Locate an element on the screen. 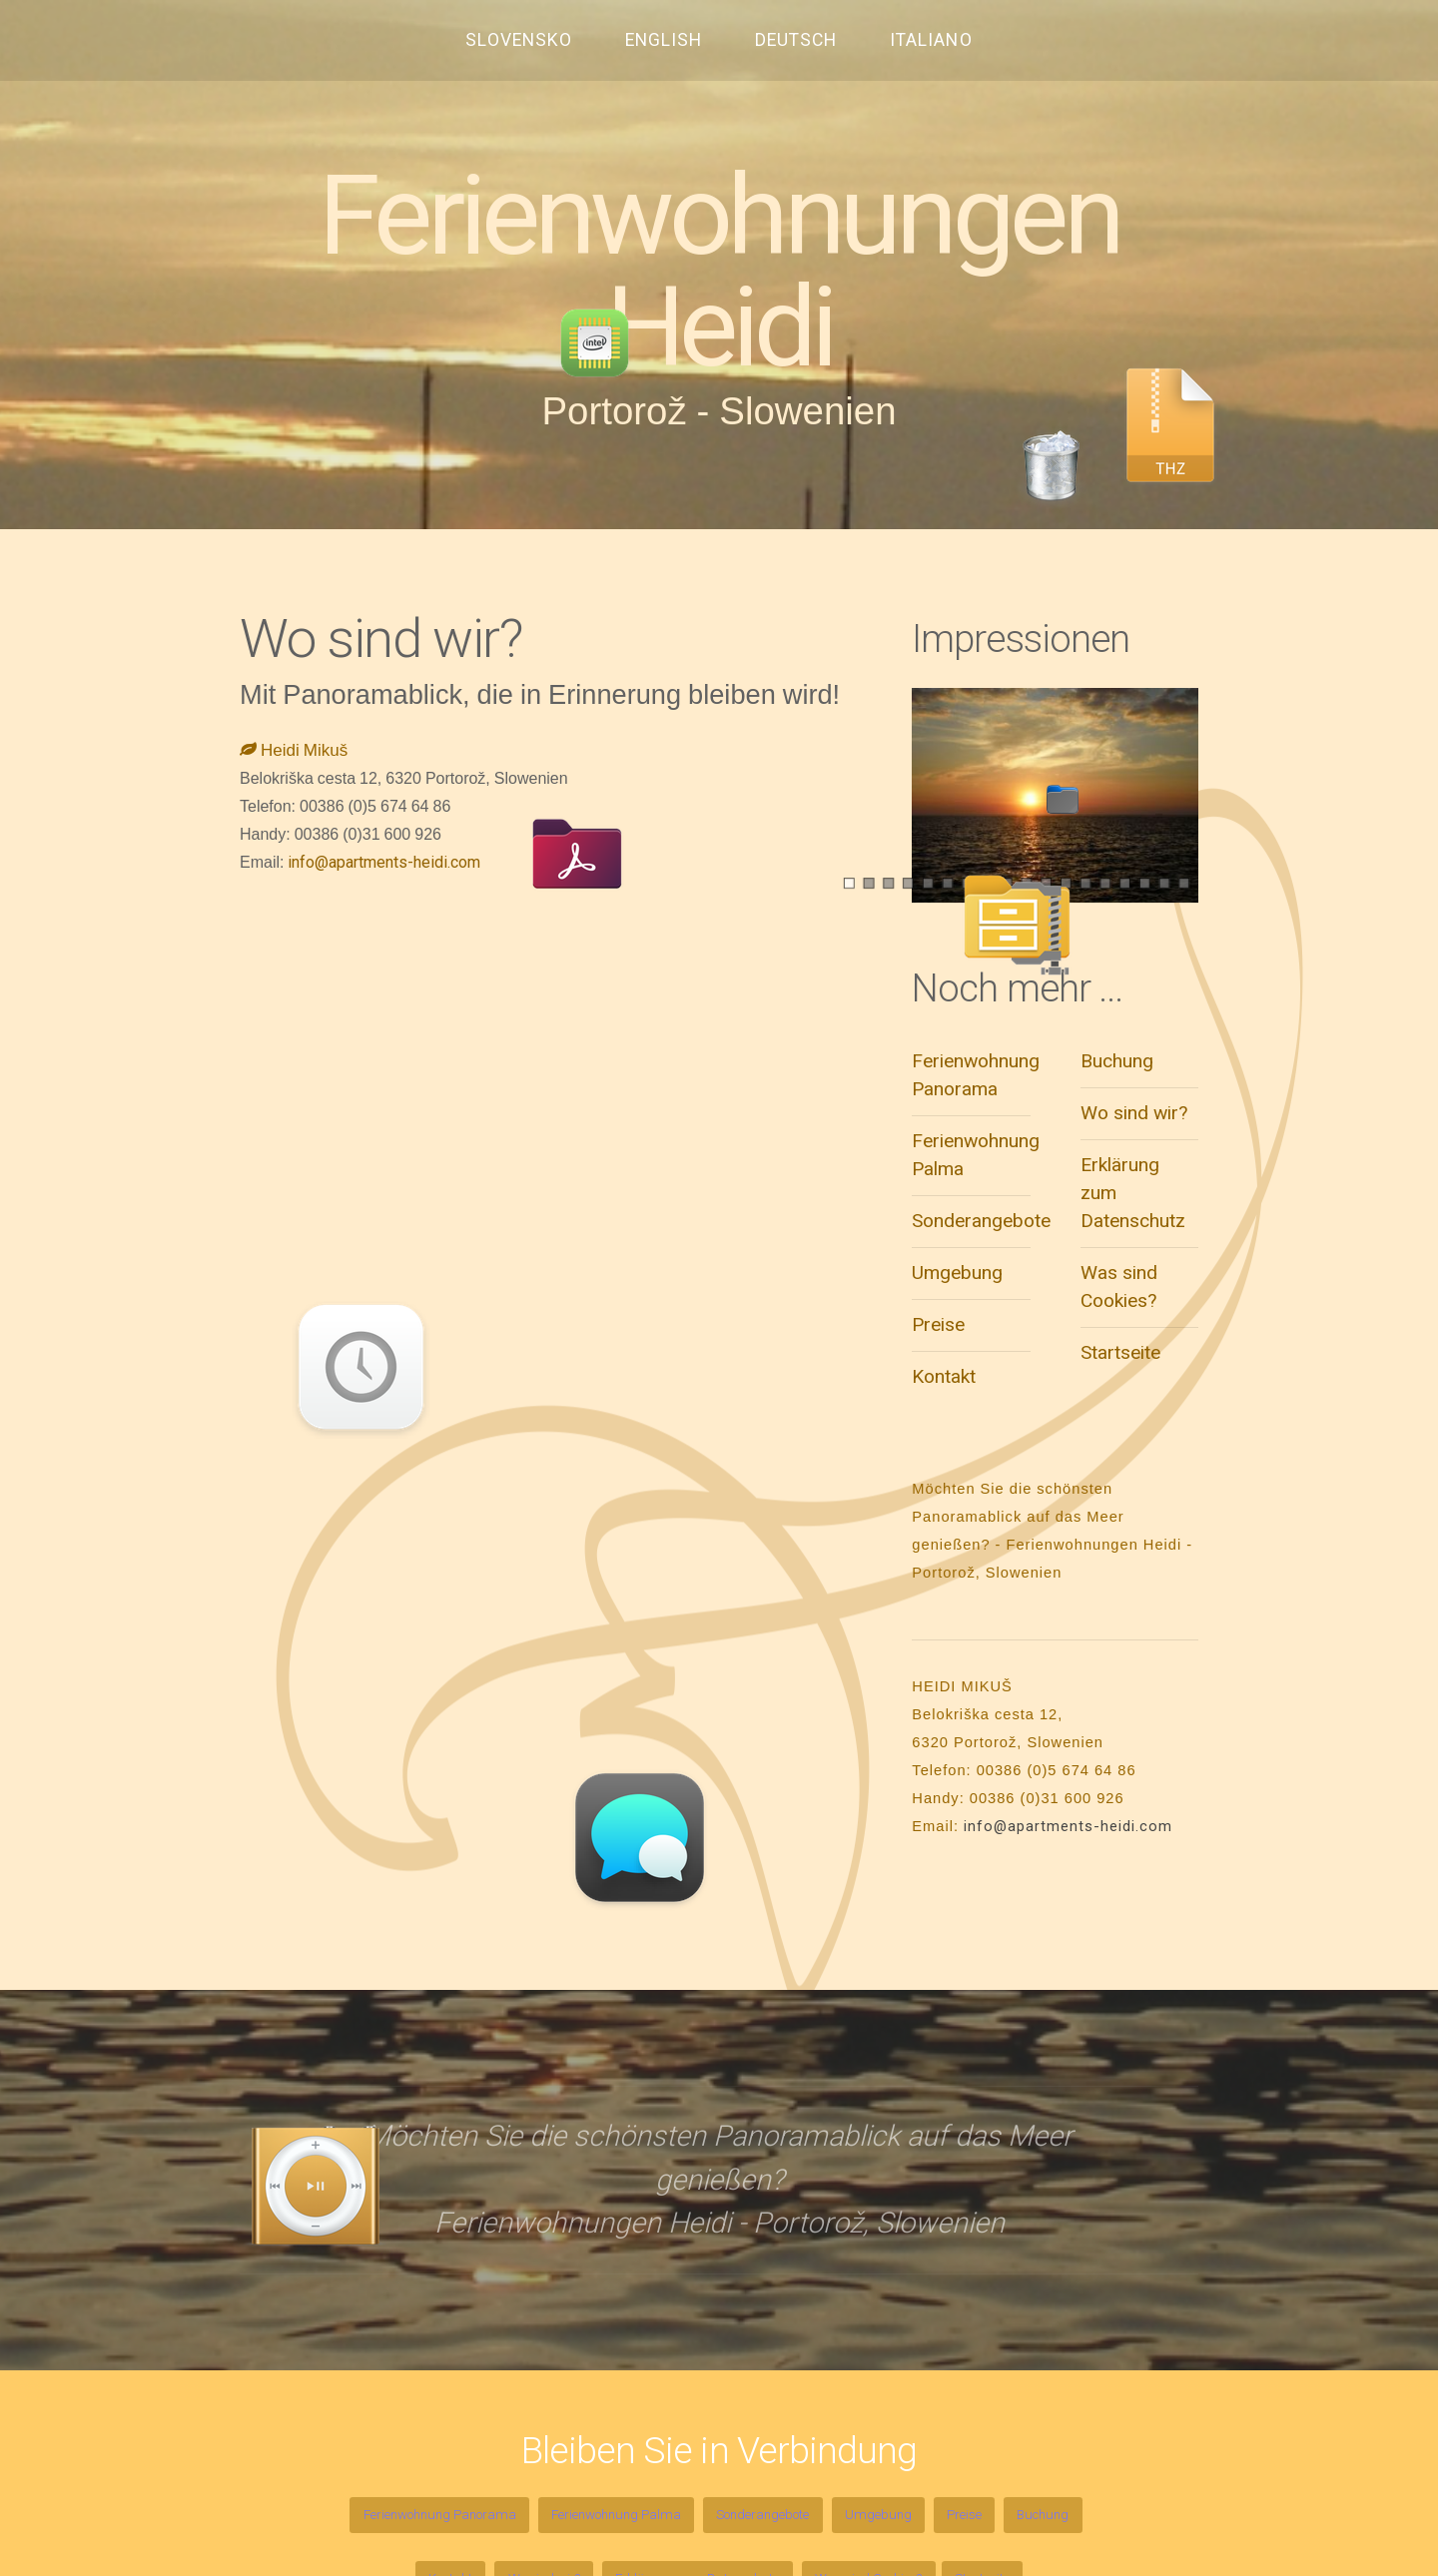 The height and width of the screenshot is (2576, 1438). image is loading or processing is located at coordinates (360, 1367).